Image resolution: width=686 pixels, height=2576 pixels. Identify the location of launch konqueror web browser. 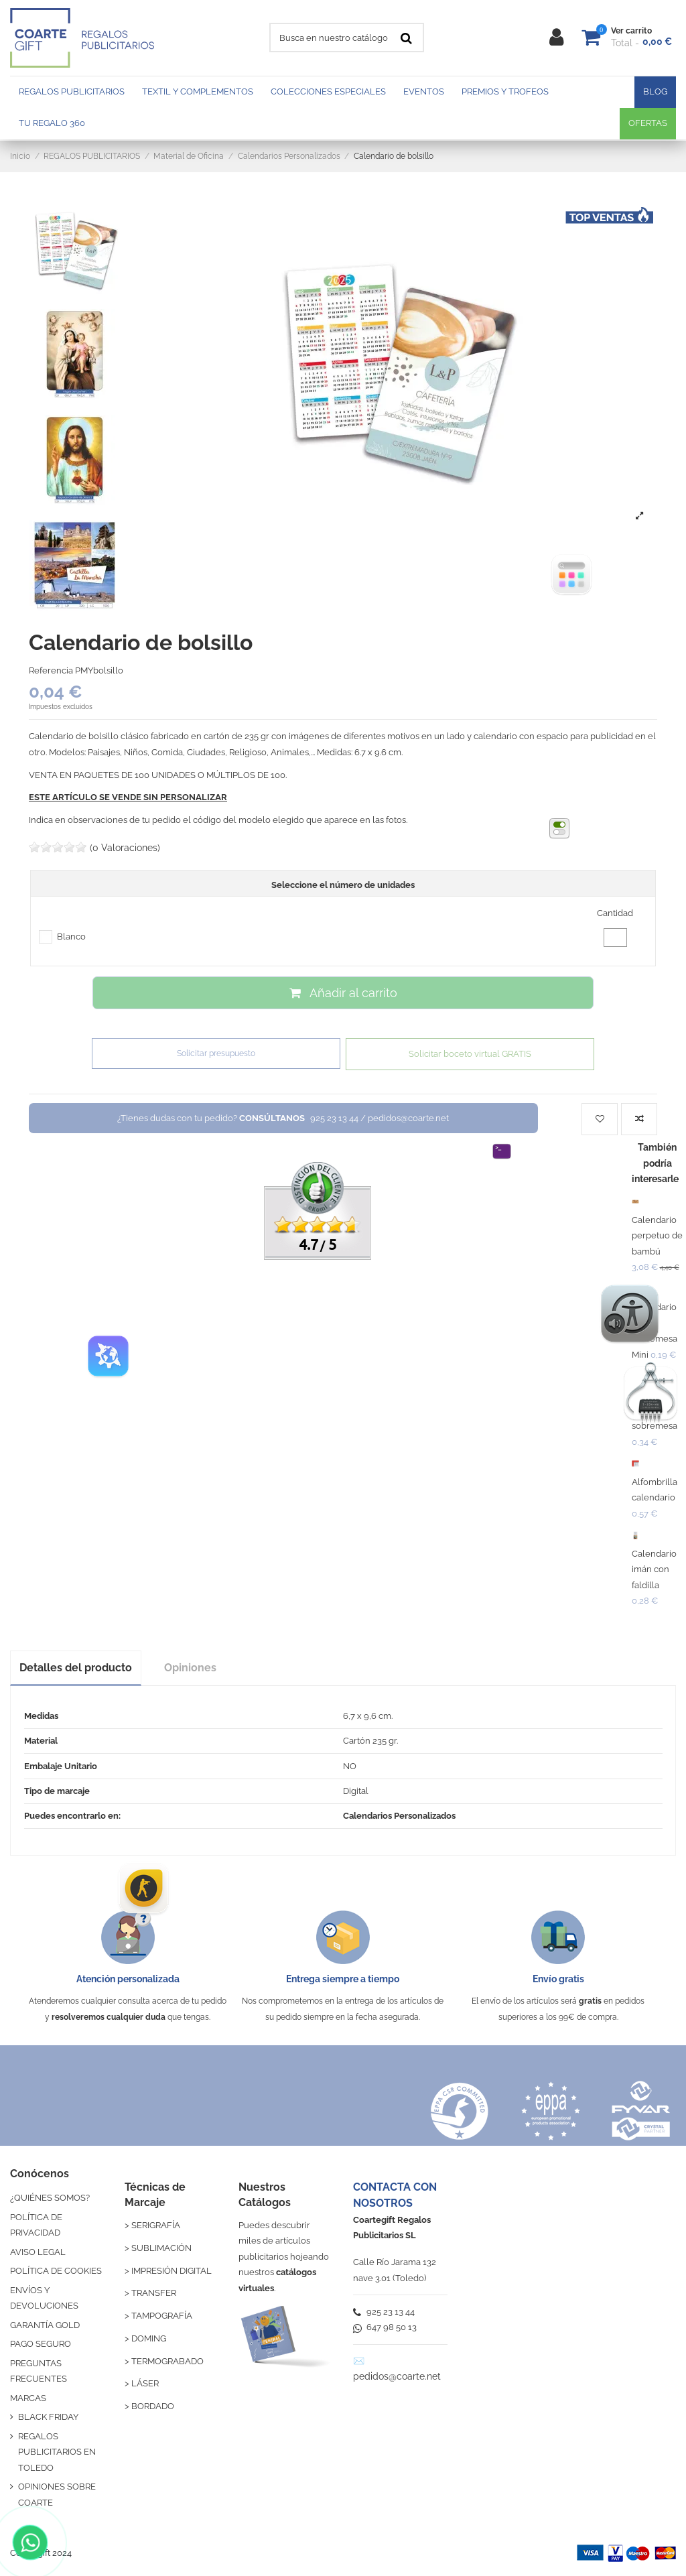
(108, 1356).